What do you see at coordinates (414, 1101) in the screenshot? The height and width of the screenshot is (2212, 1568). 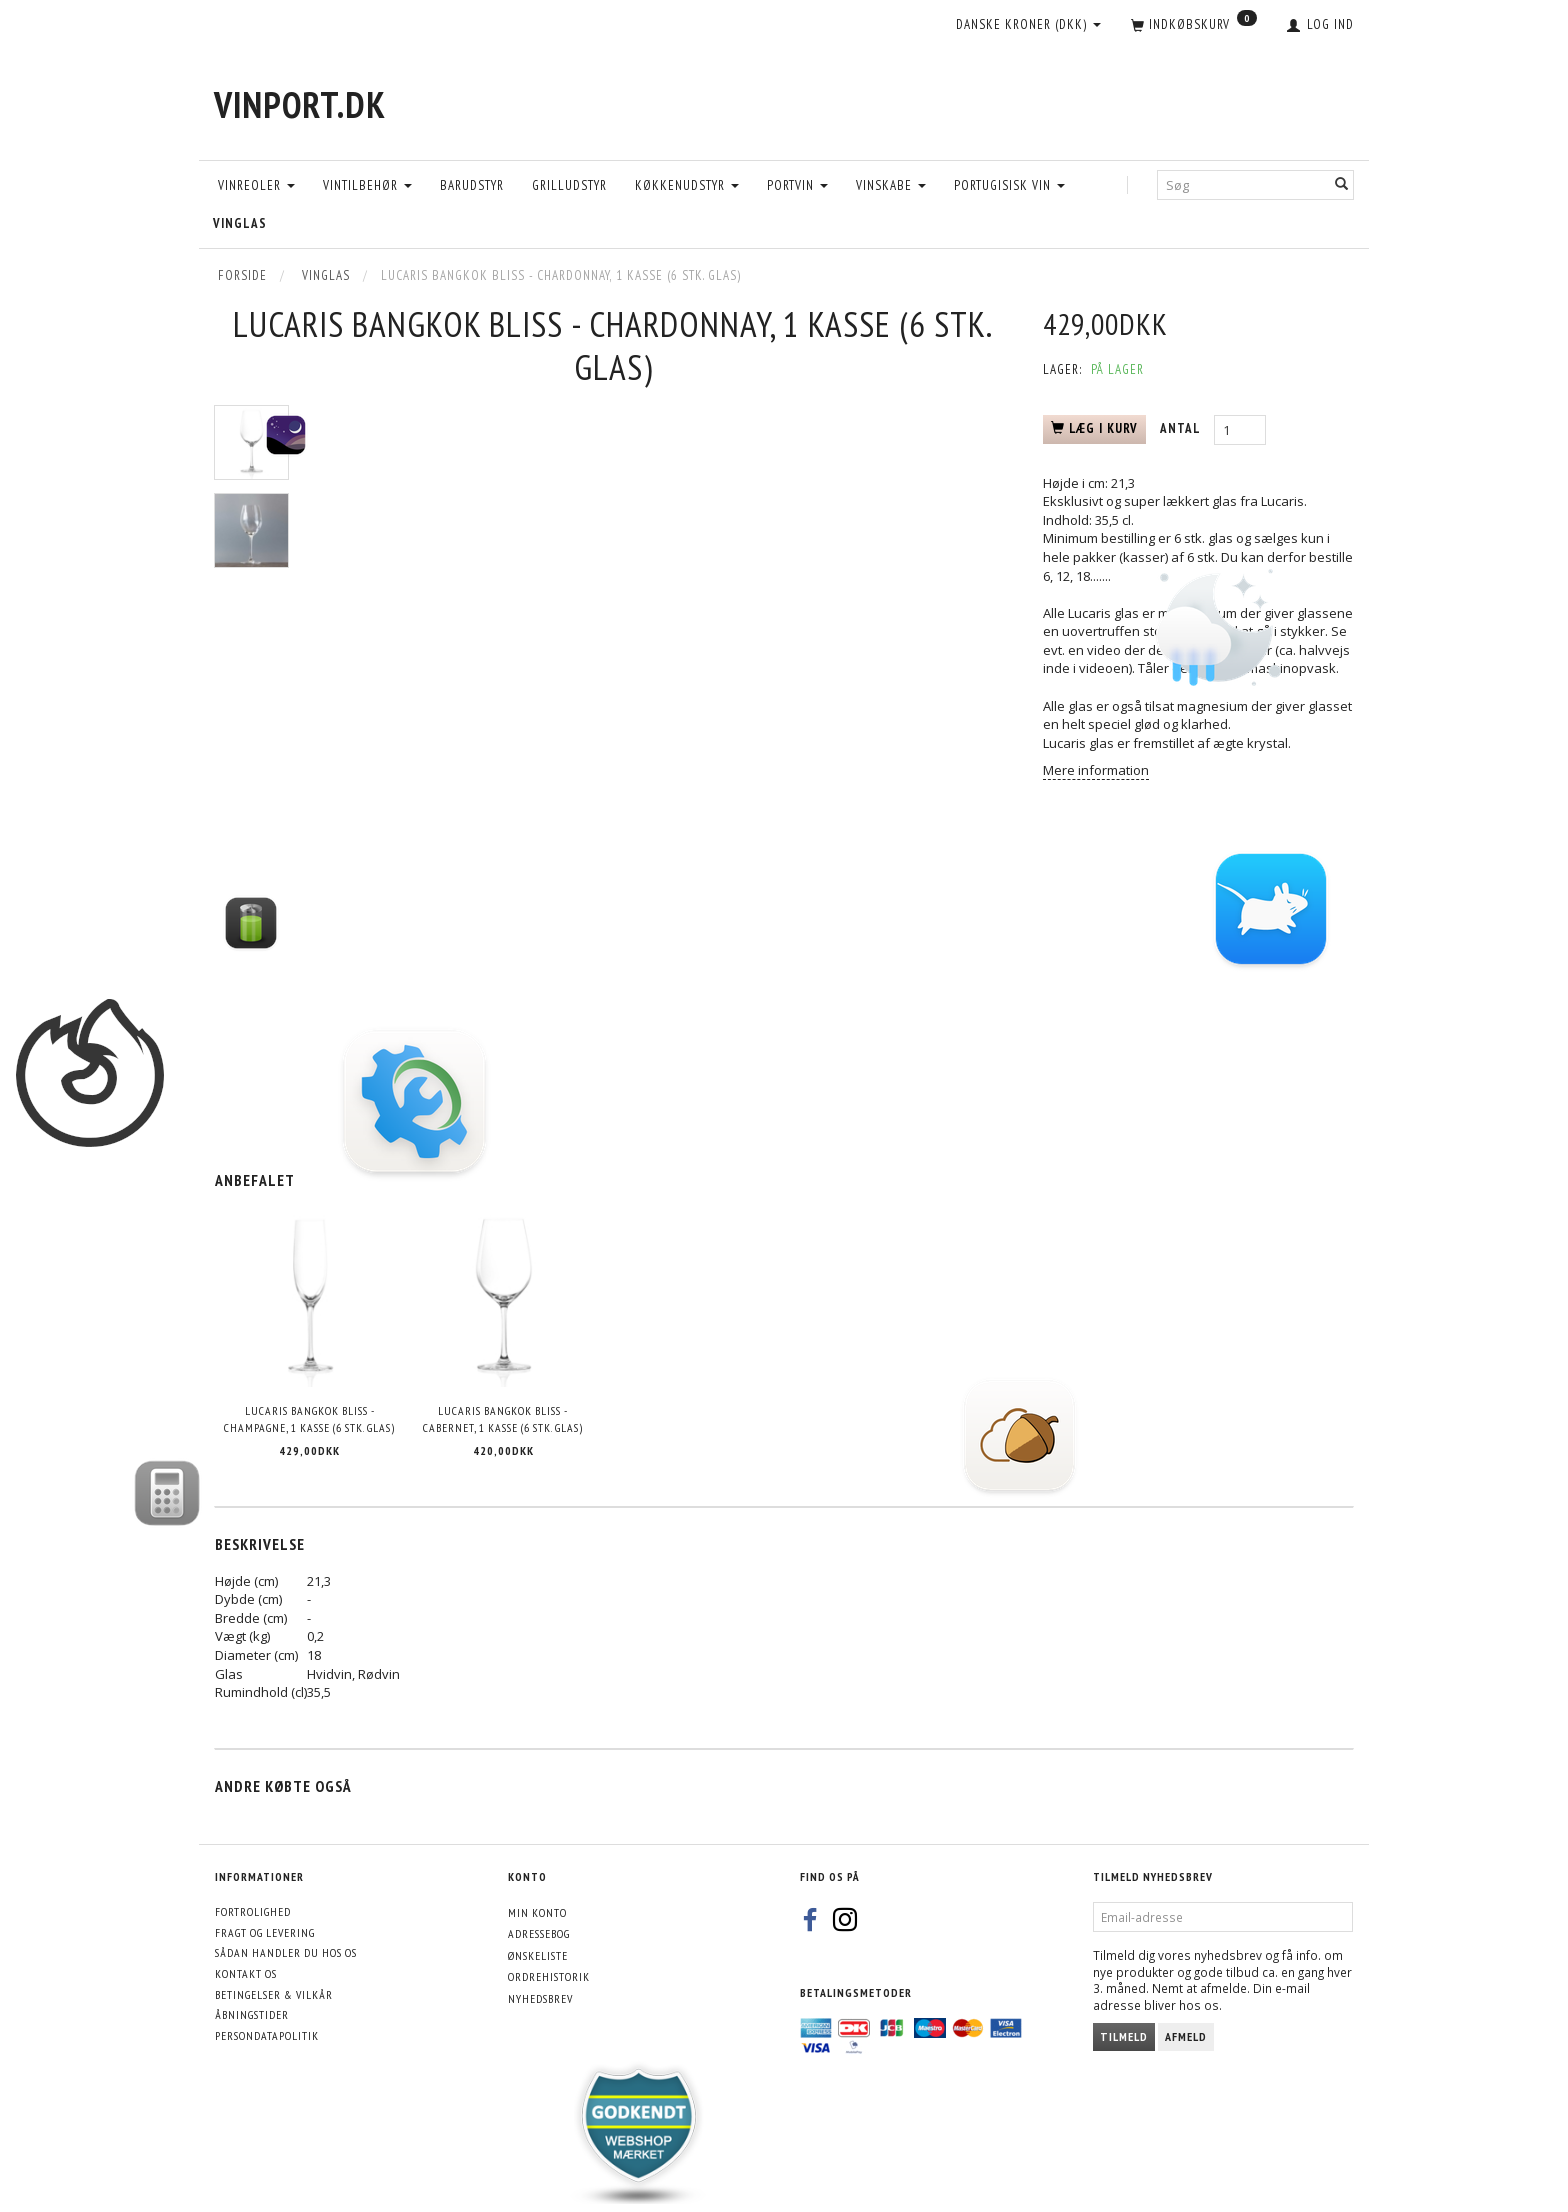 I see `open Steam++ app for managing Steam client` at bounding box center [414, 1101].